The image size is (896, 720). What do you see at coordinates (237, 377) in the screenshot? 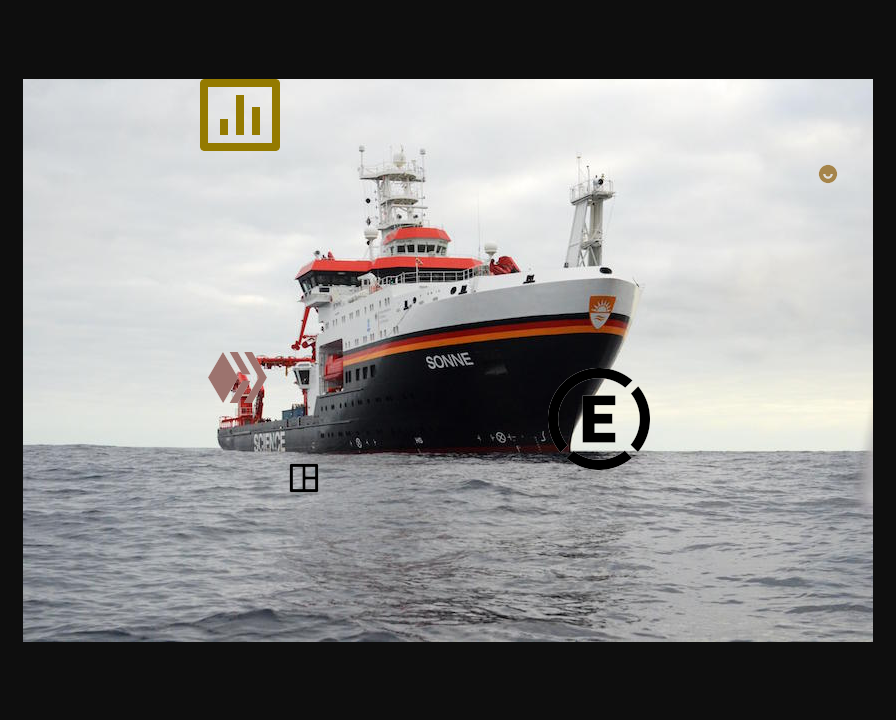
I see `hive blockchain logo` at bounding box center [237, 377].